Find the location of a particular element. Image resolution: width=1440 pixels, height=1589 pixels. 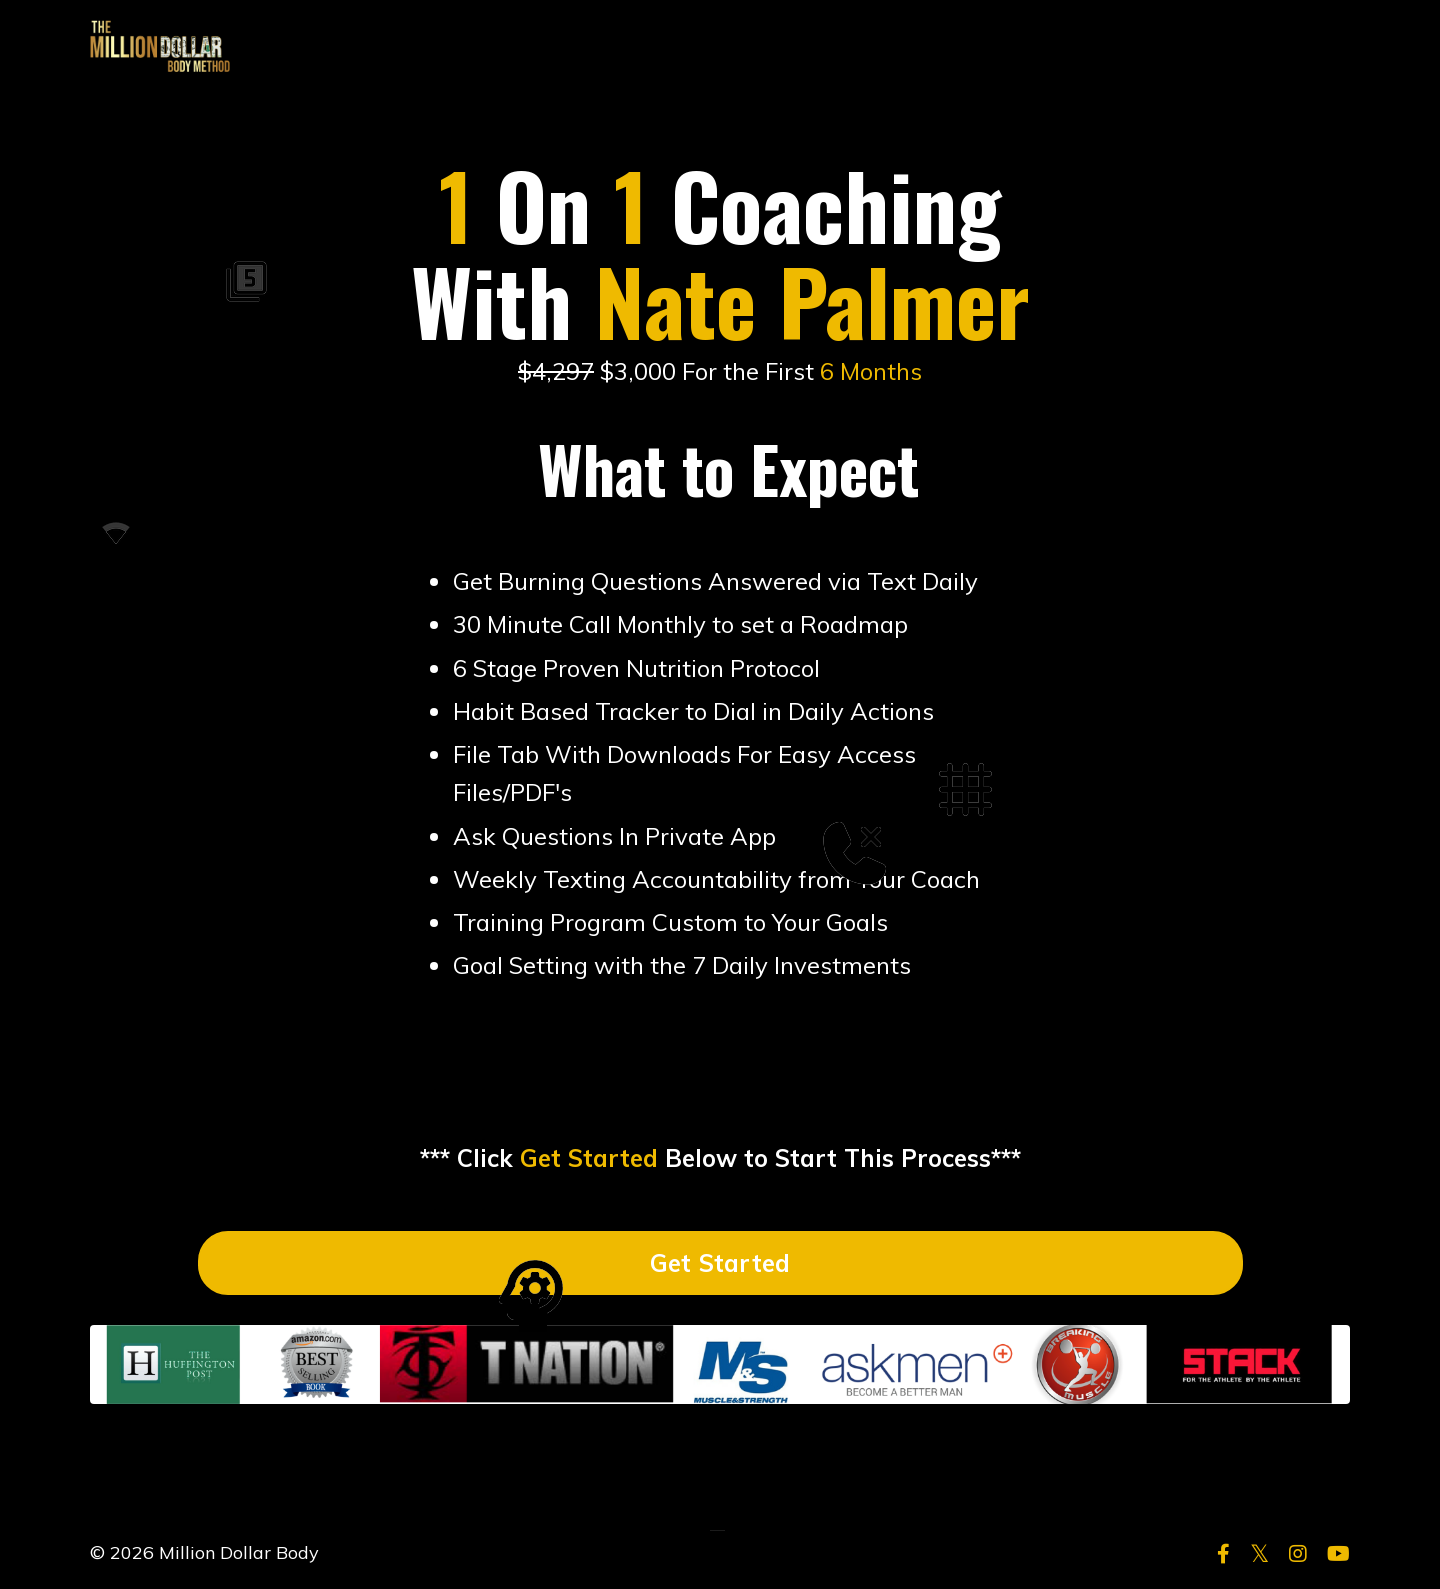

access mental health or psychology features is located at coordinates (531, 1296).